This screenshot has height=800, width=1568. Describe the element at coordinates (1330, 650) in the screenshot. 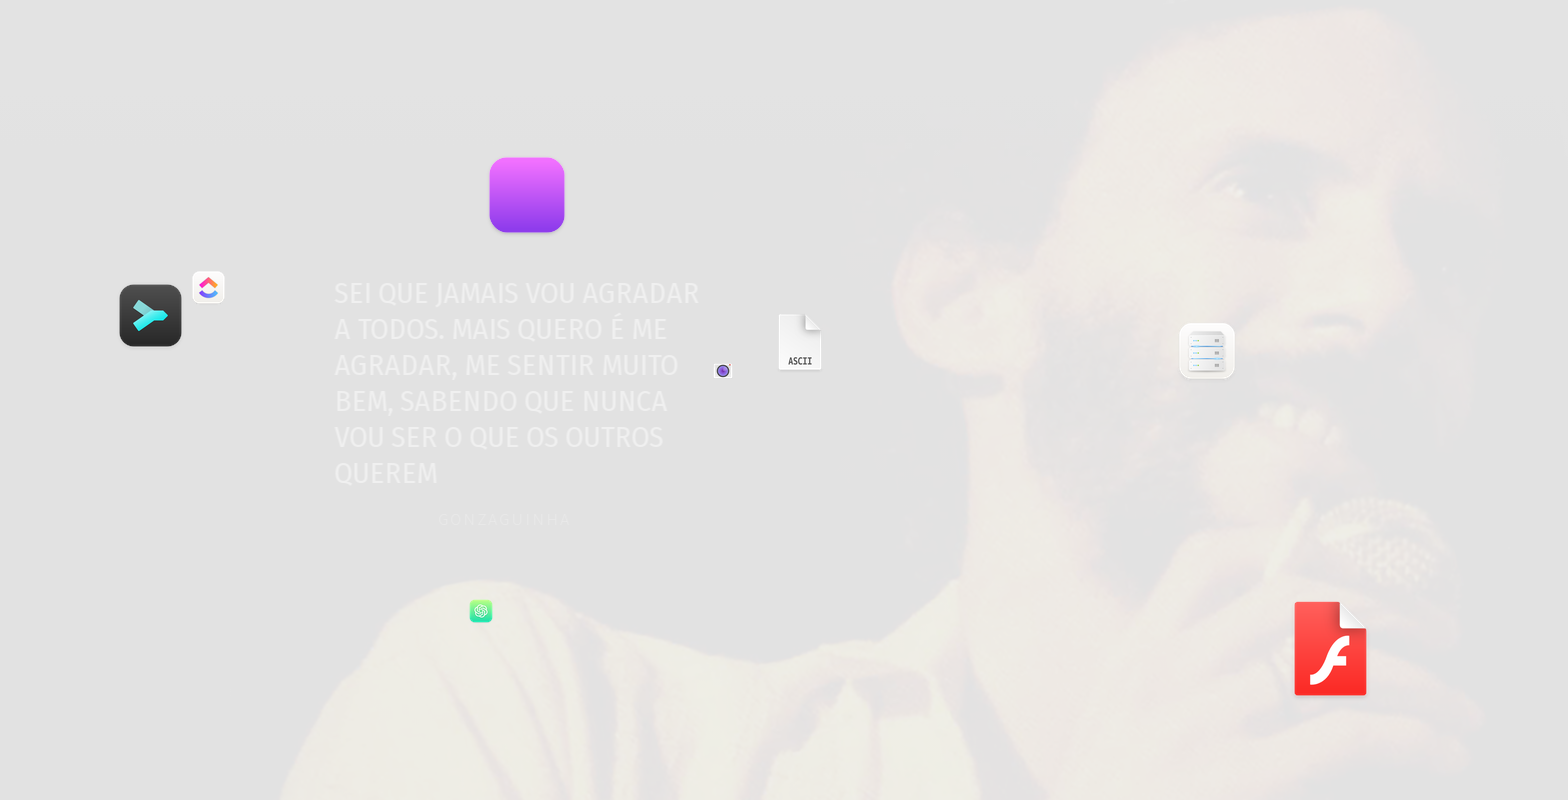

I see `flash video file type indicator` at that location.